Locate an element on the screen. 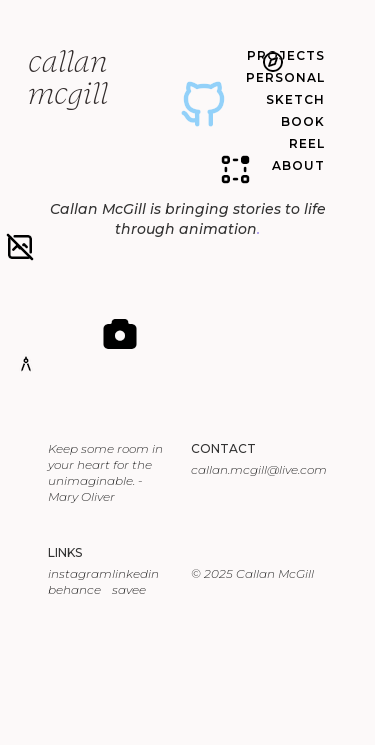 The image size is (375, 745). access architecture or design tools is located at coordinates (26, 364).